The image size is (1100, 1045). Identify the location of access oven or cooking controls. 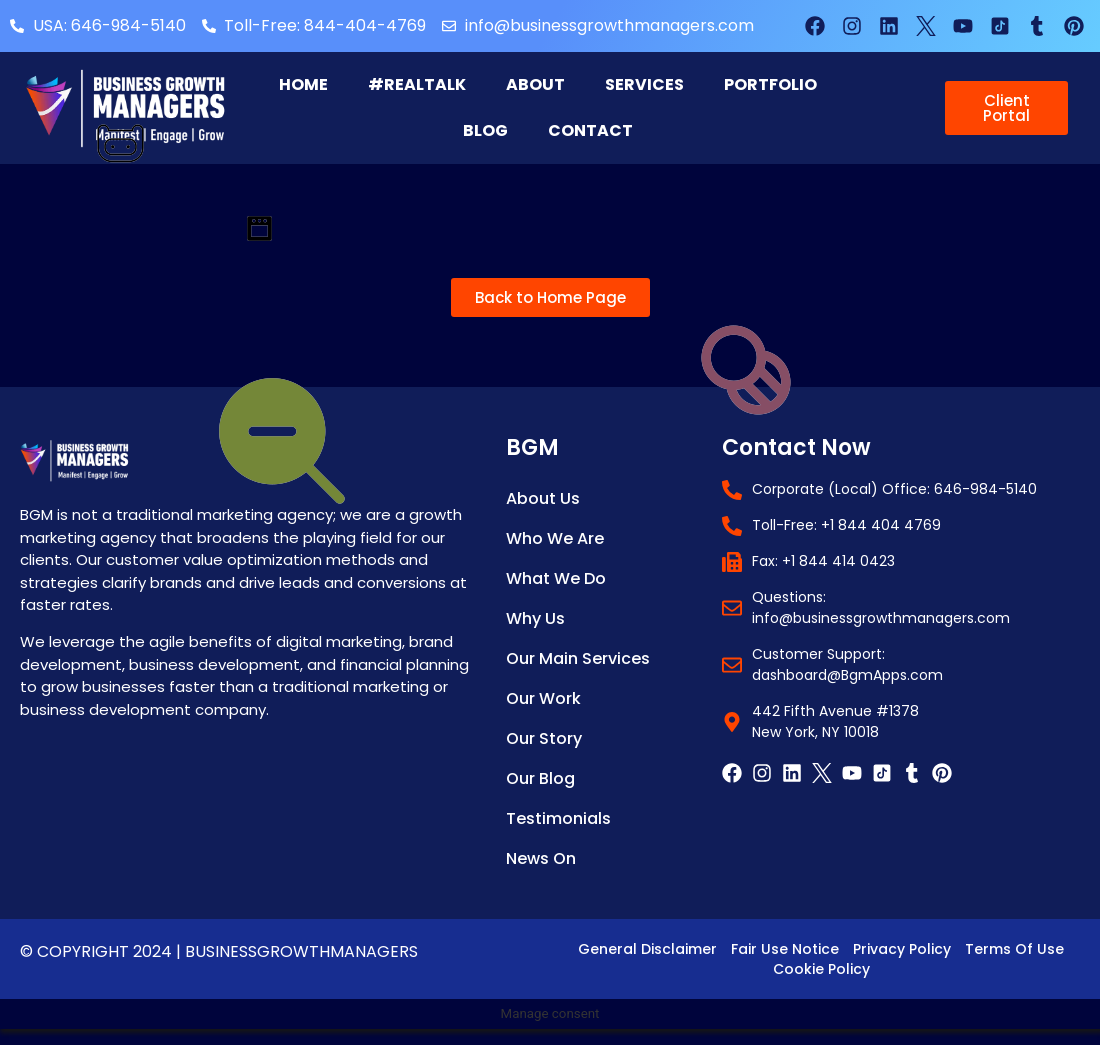
(259, 228).